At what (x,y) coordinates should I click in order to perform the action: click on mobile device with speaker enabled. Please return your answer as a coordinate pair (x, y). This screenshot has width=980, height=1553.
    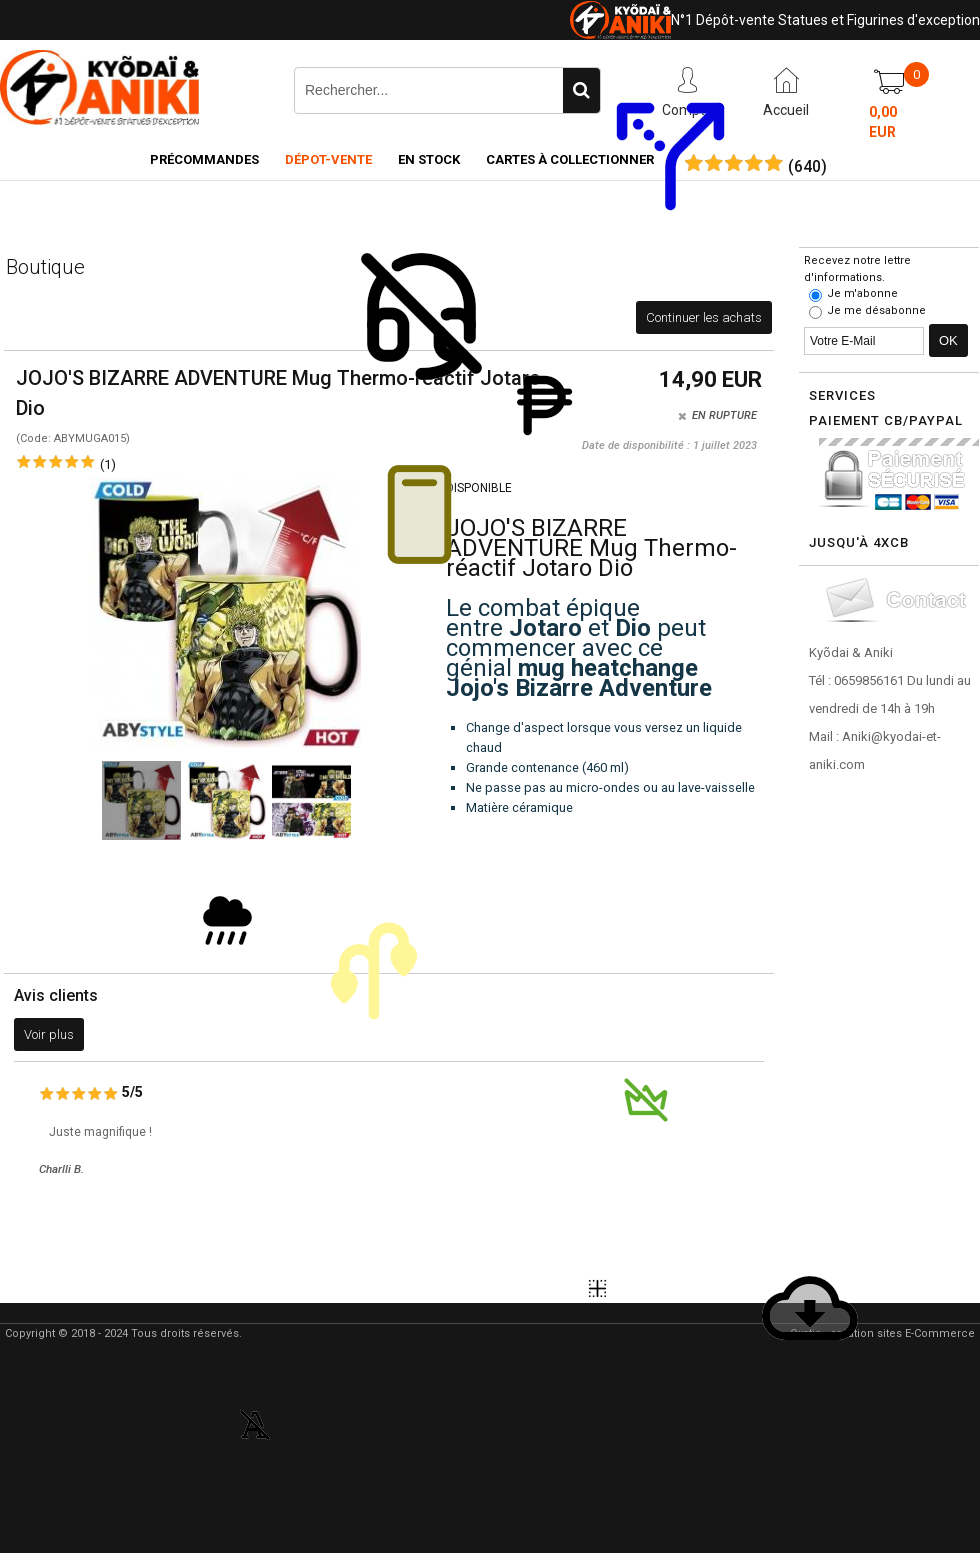
    Looking at the image, I should click on (419, 514).